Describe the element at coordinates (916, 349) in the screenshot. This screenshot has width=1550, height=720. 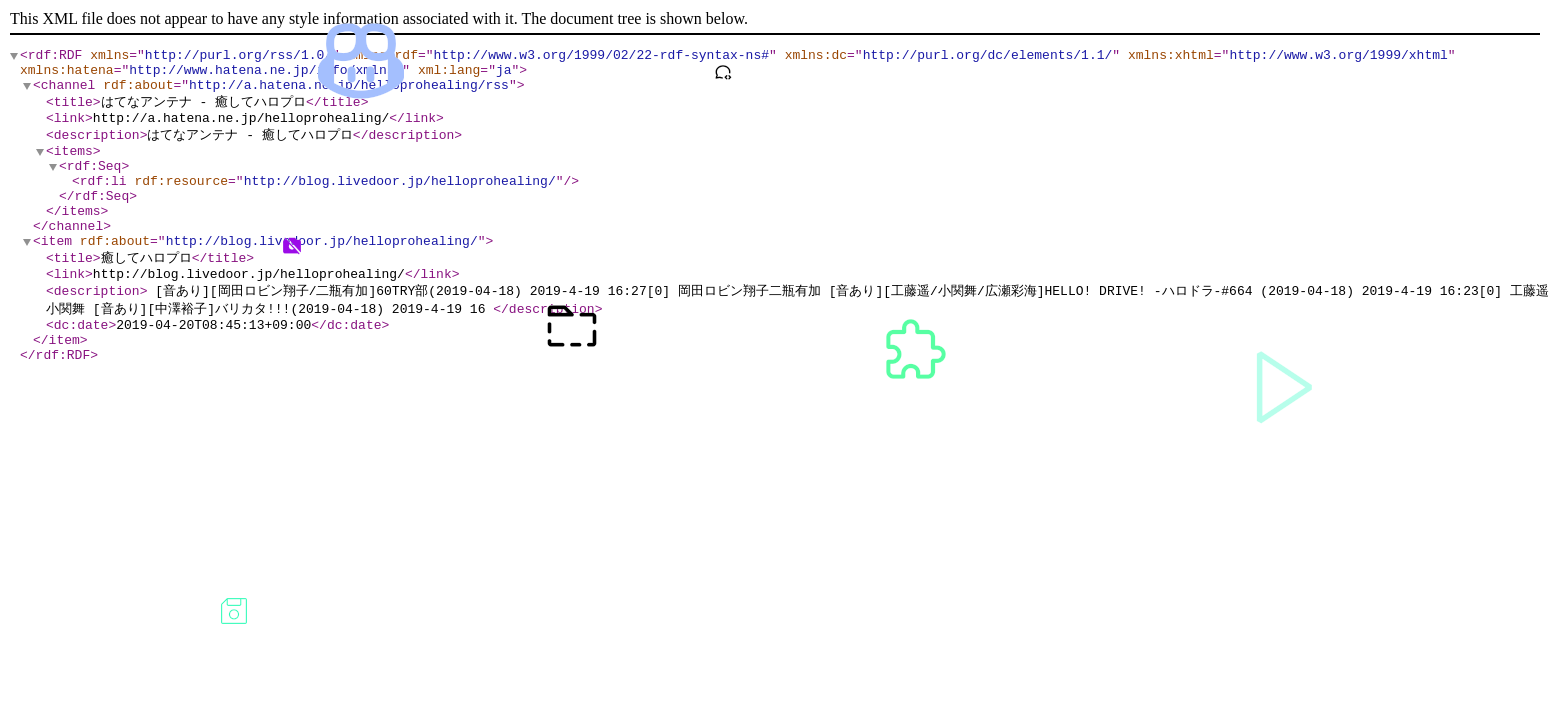
I see `access browser extensions or plugins` at that location.